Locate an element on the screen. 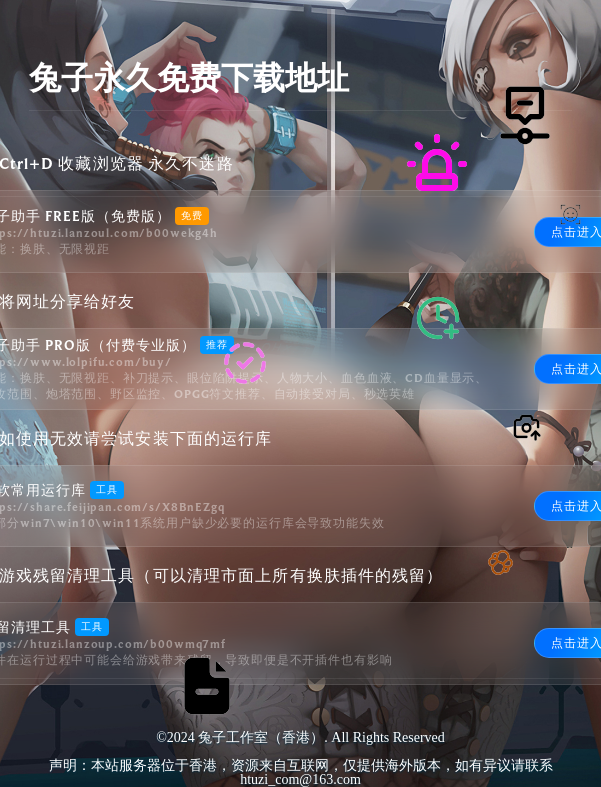 The height and width of the screenshot is (787, 601). mark task as complete is located at coordinates (245, 363).